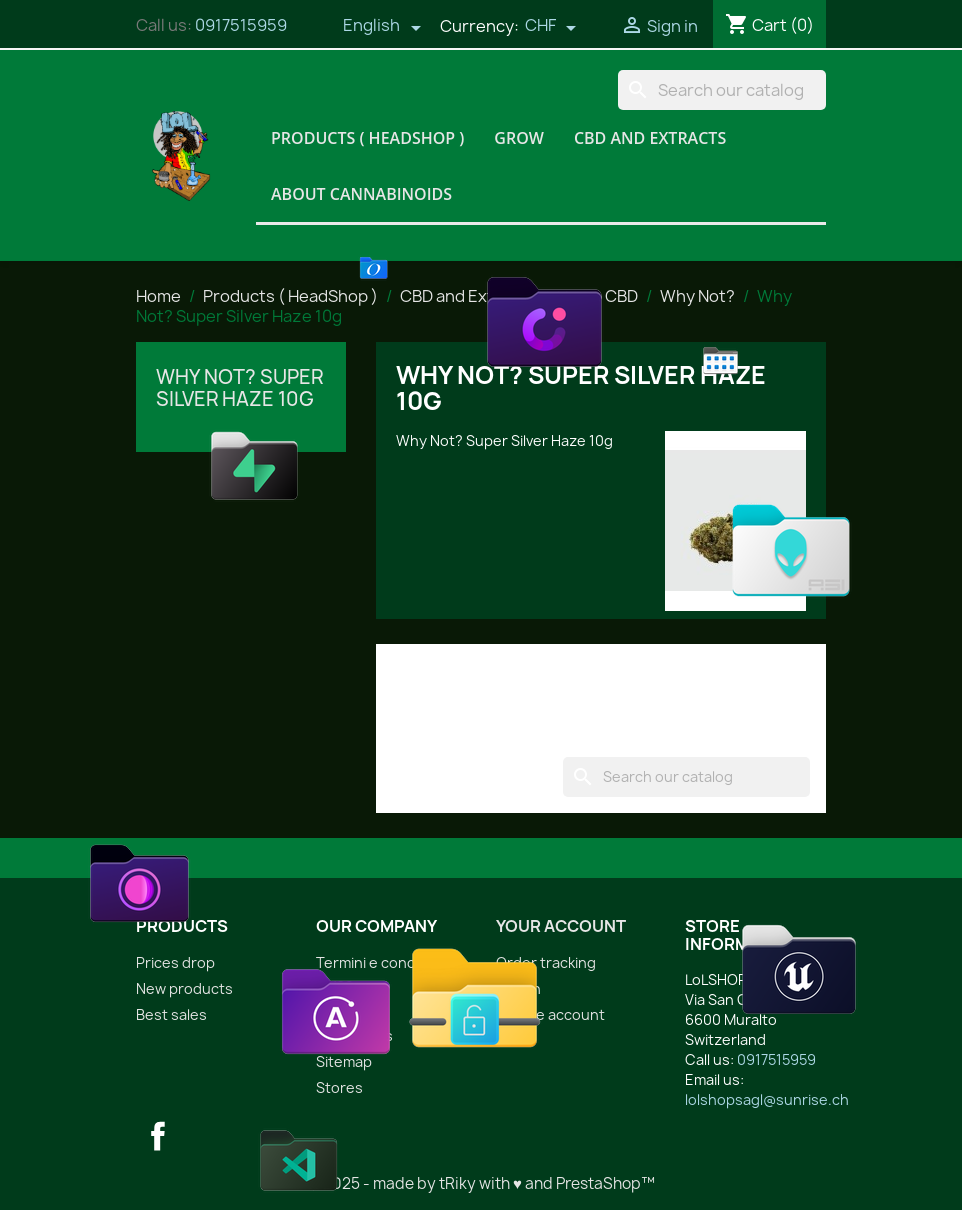 This screenshot has height=1210, width=962. Describe the element at coordinates (373, 268) in the screenshot. I see `open the IObit application folder` at that location.